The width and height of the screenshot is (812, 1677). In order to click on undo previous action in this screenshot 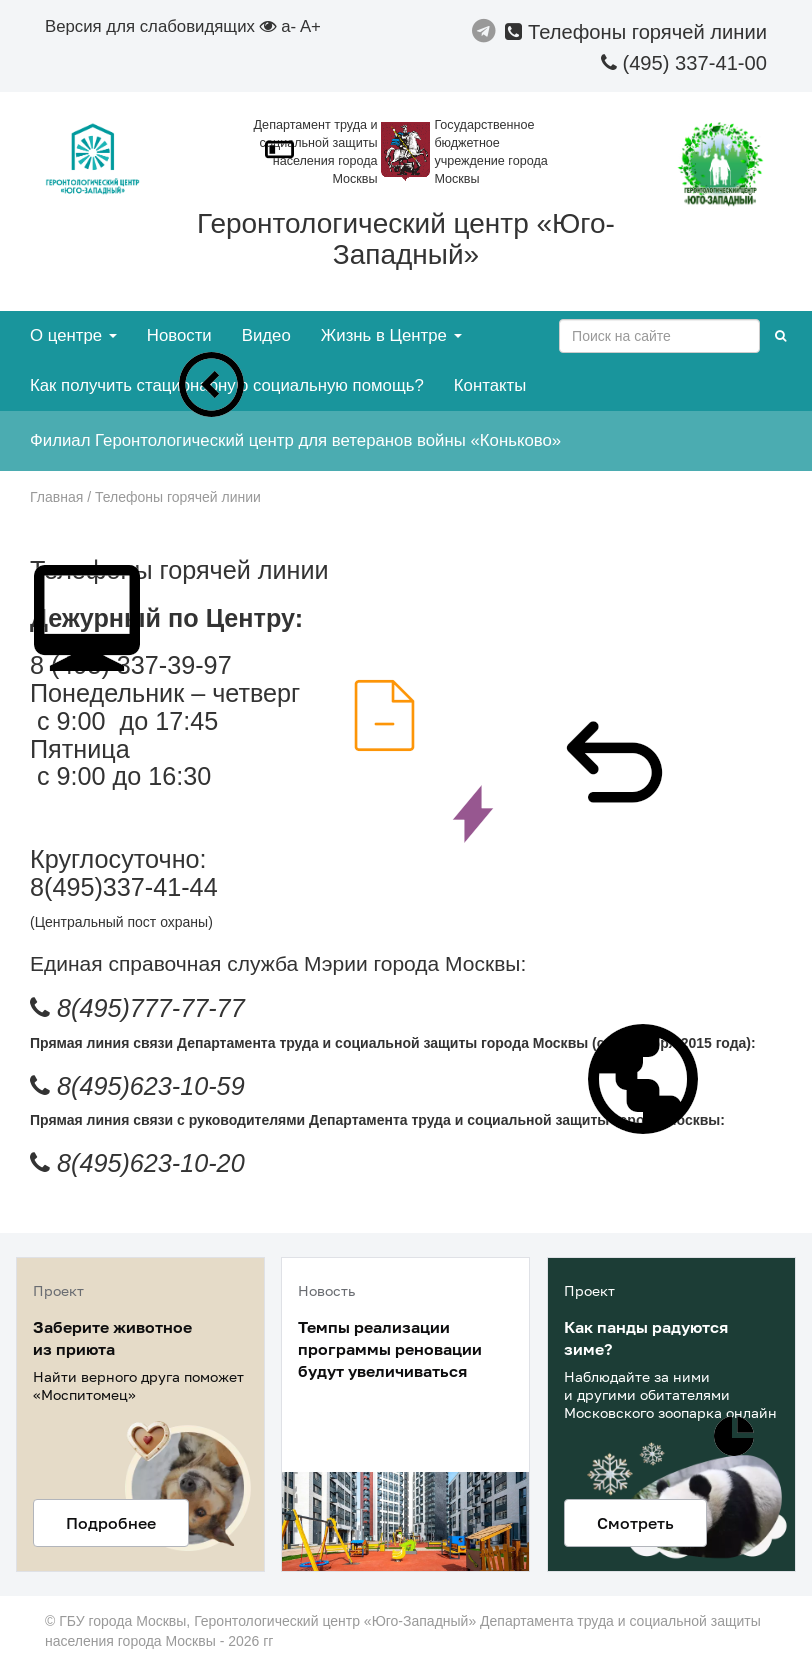, I will do `click(614, 765)`.